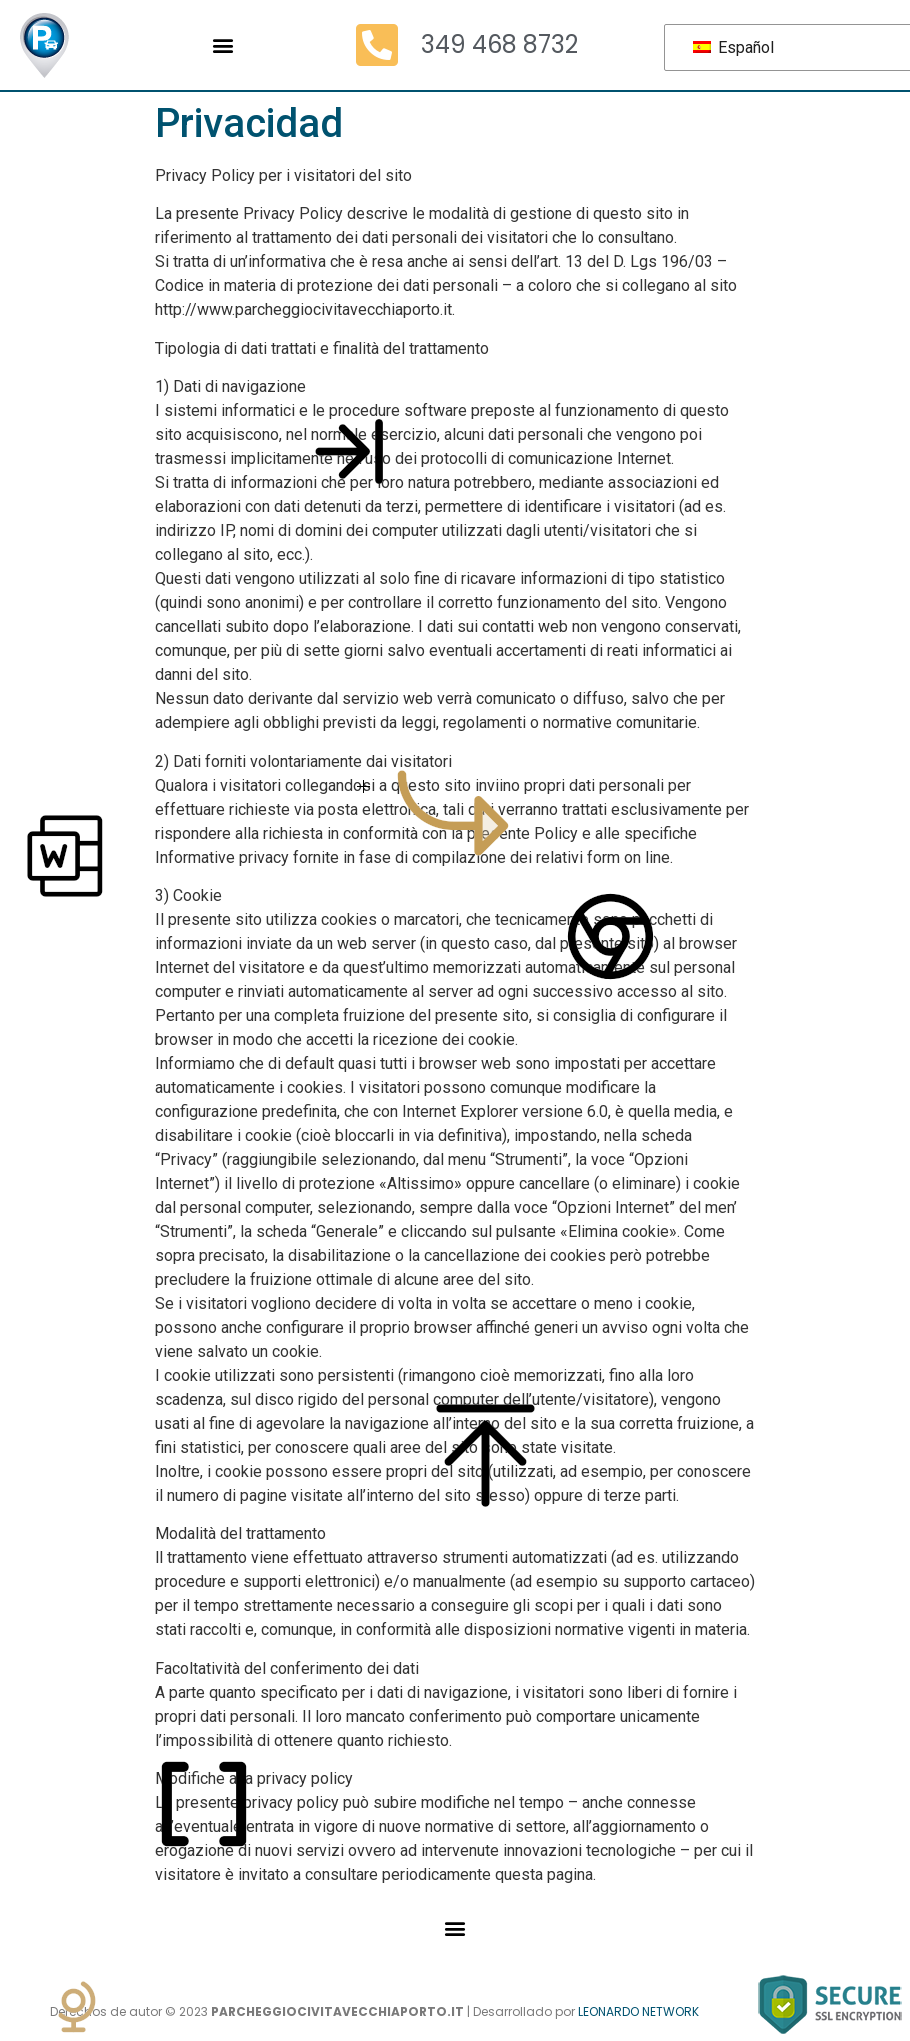 This screenshot has width=910, height=2041. What do you see at coordinates (68, 856) in the screenshot?
I see `open Microsoft Word` at bounding box center [68, 856].